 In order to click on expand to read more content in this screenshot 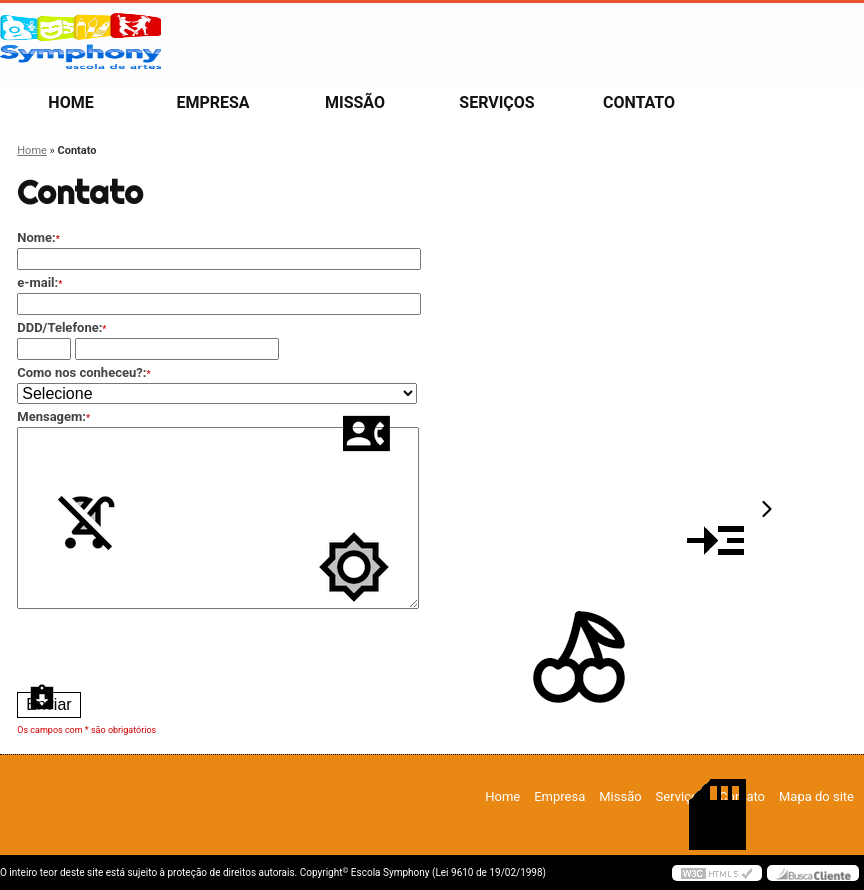, I will do `click(715, 540)`.